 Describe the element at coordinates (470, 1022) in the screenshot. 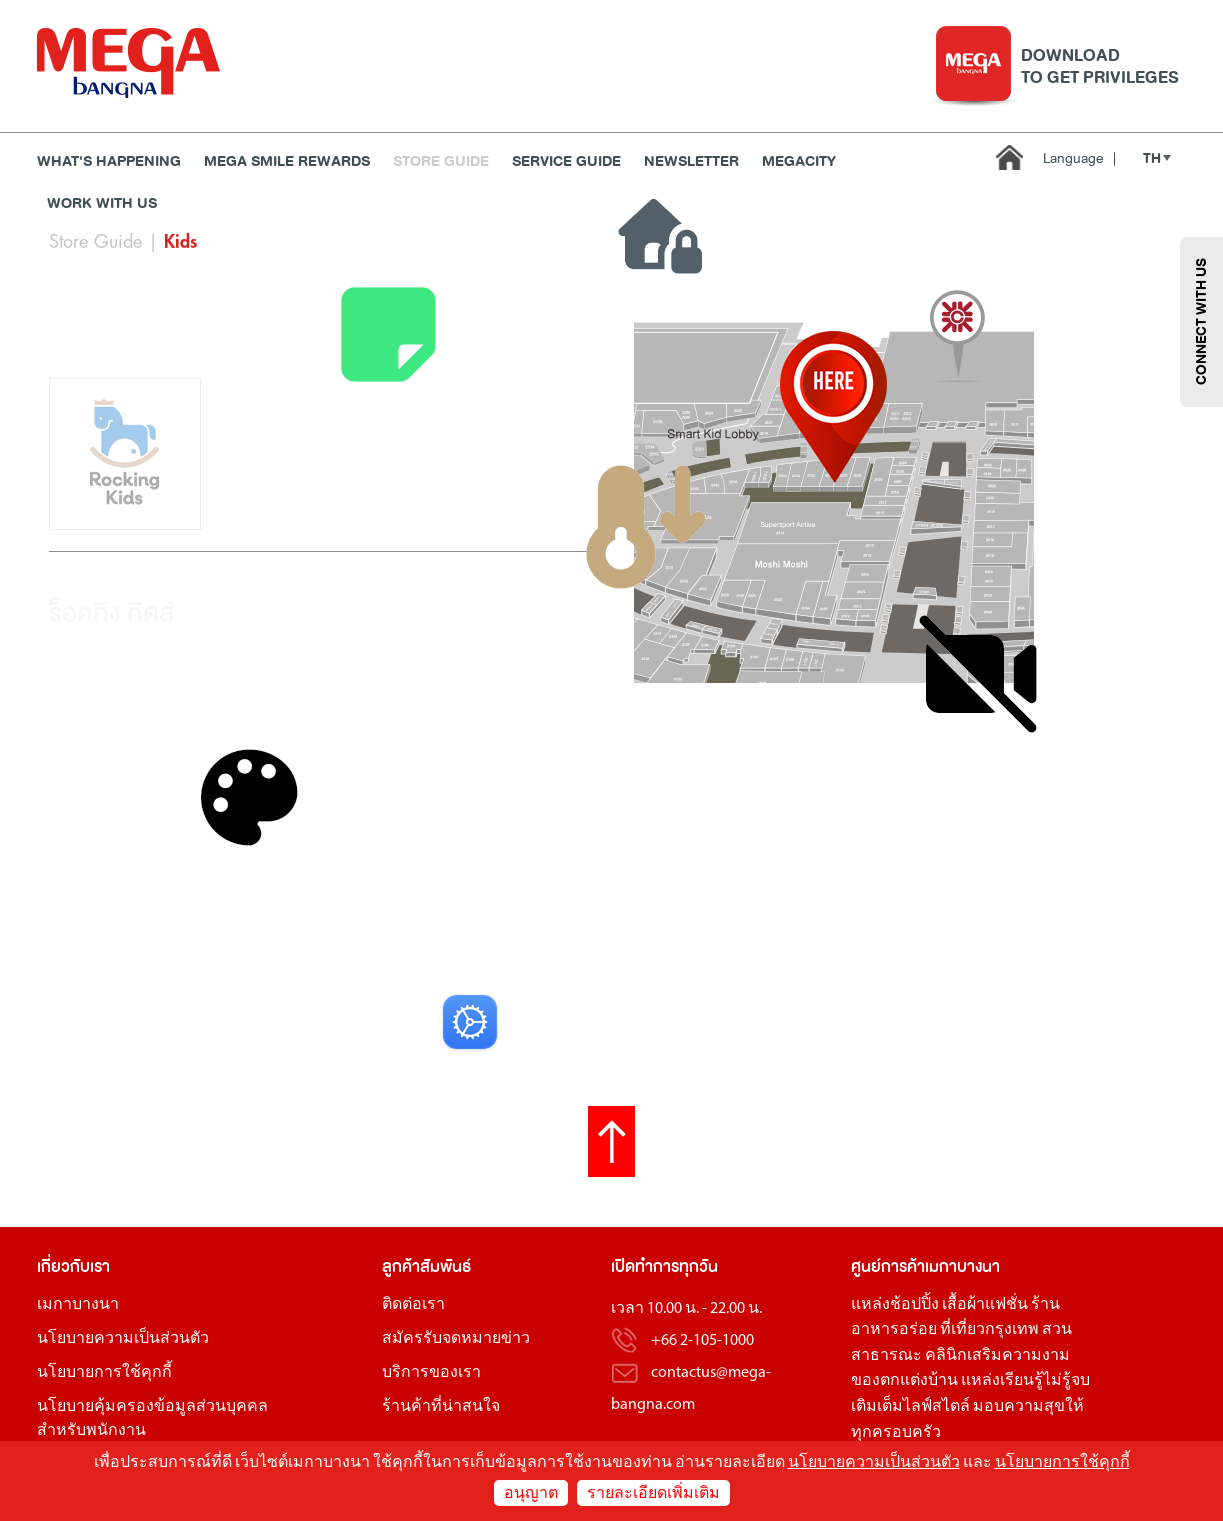

I see `access system settings and preferences` at that location.